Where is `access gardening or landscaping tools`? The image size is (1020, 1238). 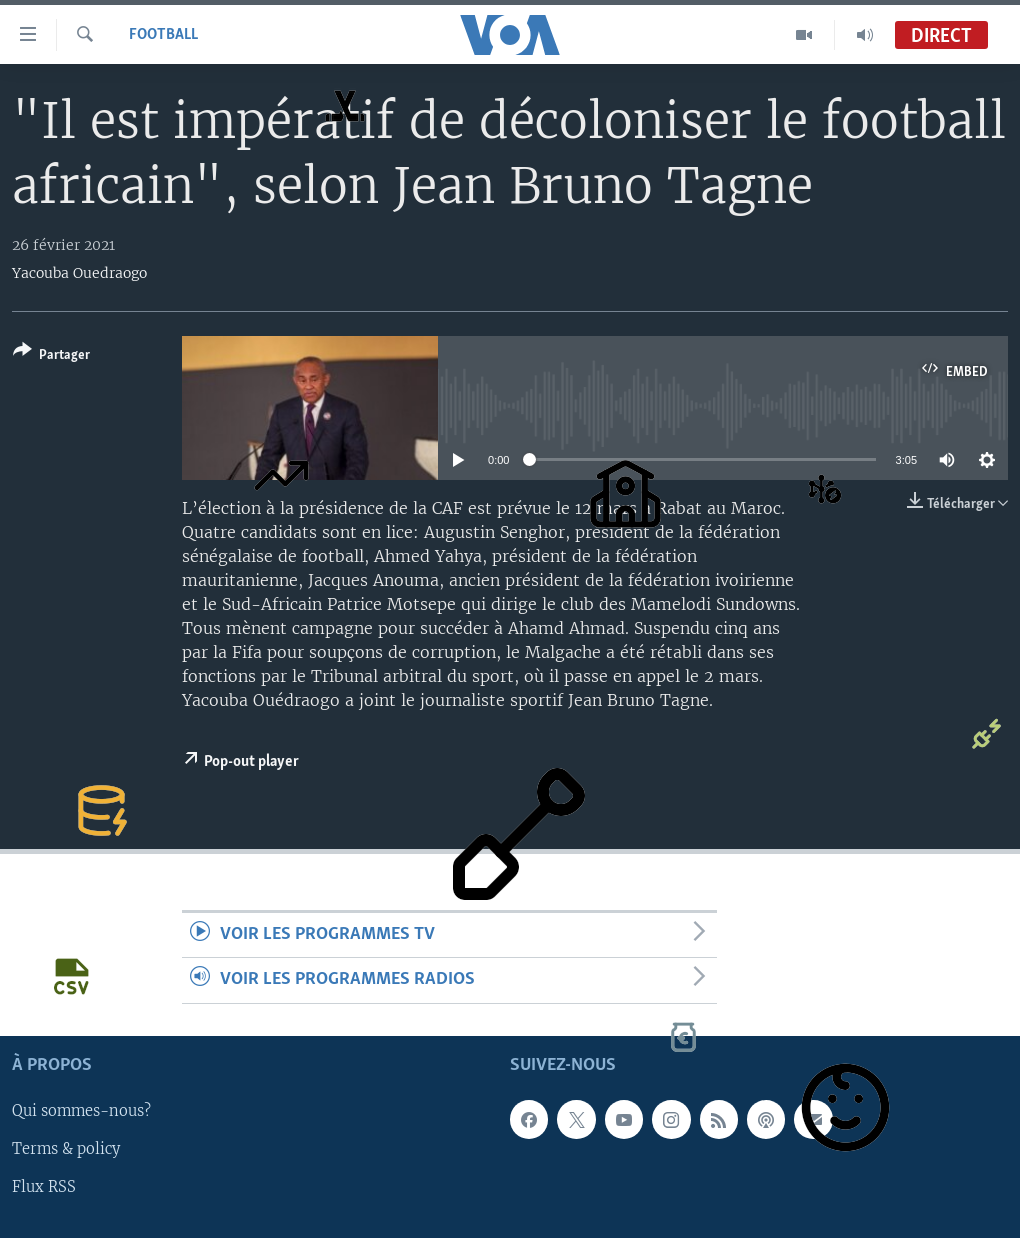
access gardening or landscaping tools is located at coordinates (519, 834).